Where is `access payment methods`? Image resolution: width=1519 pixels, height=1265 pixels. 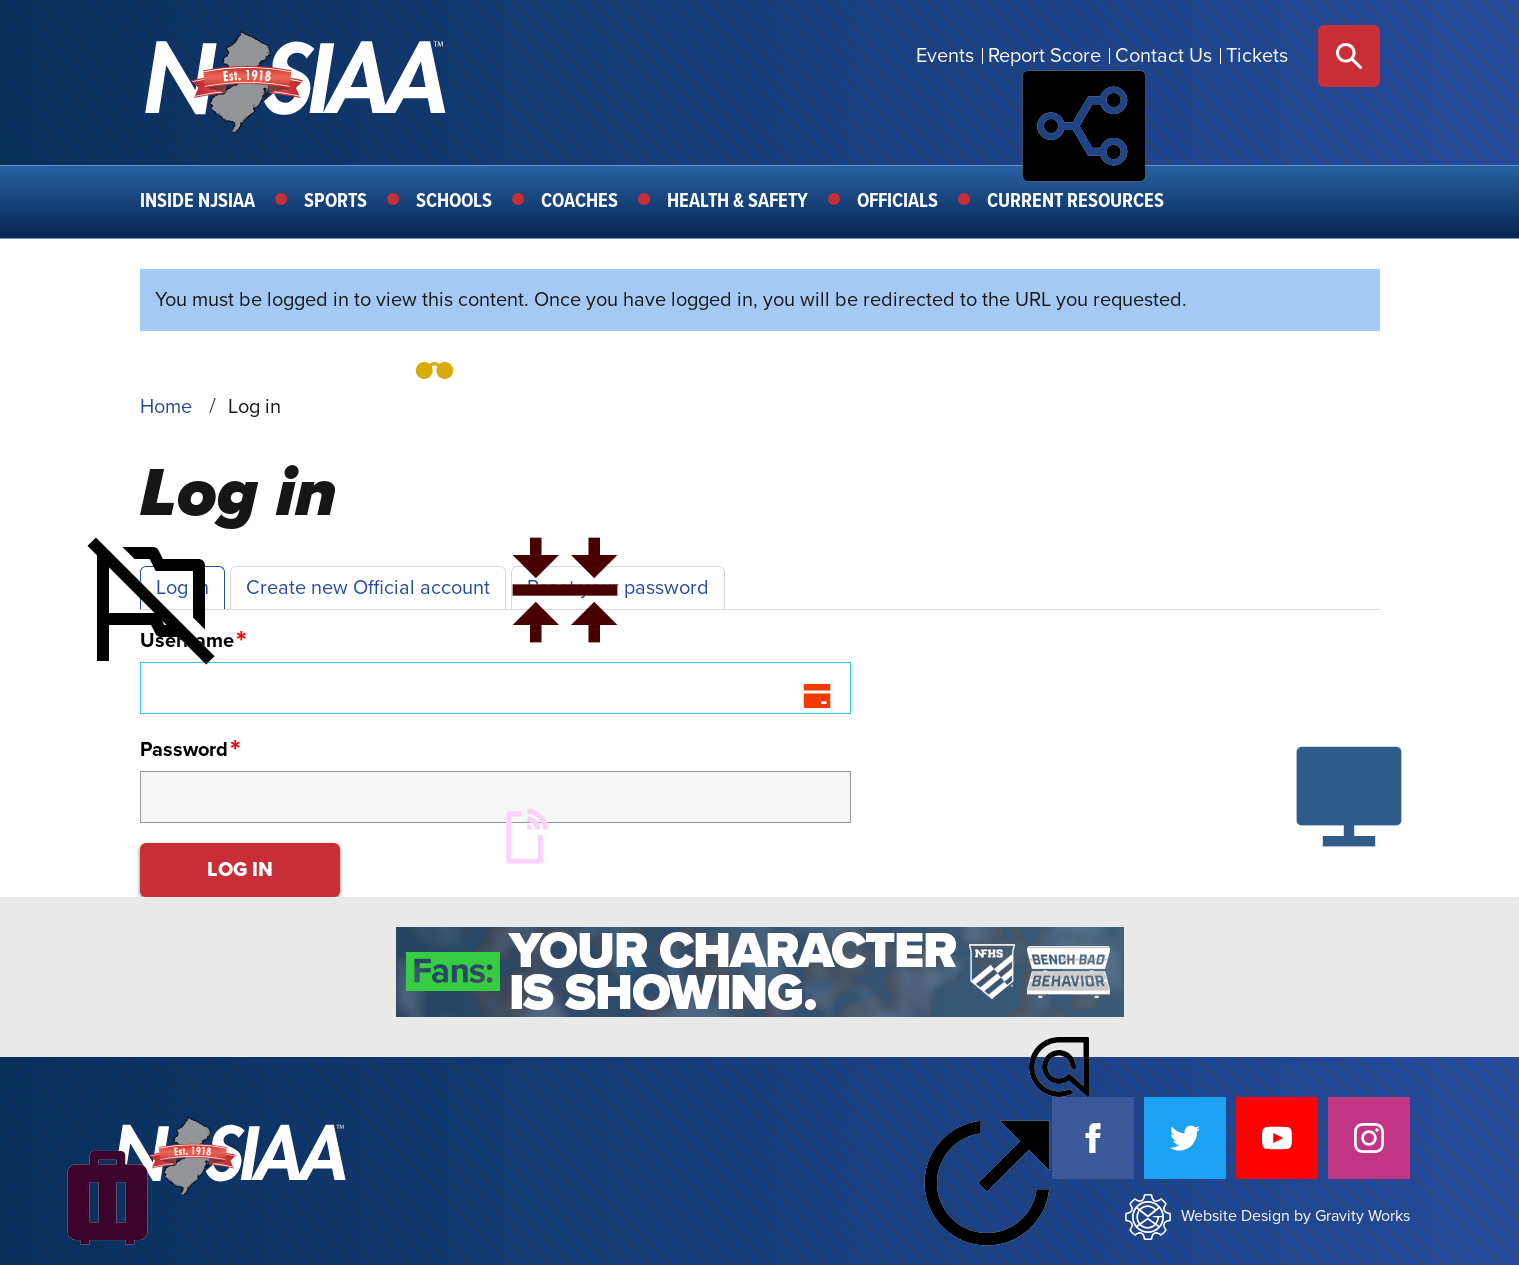 access payment methods is located at coordinates (817, 696).